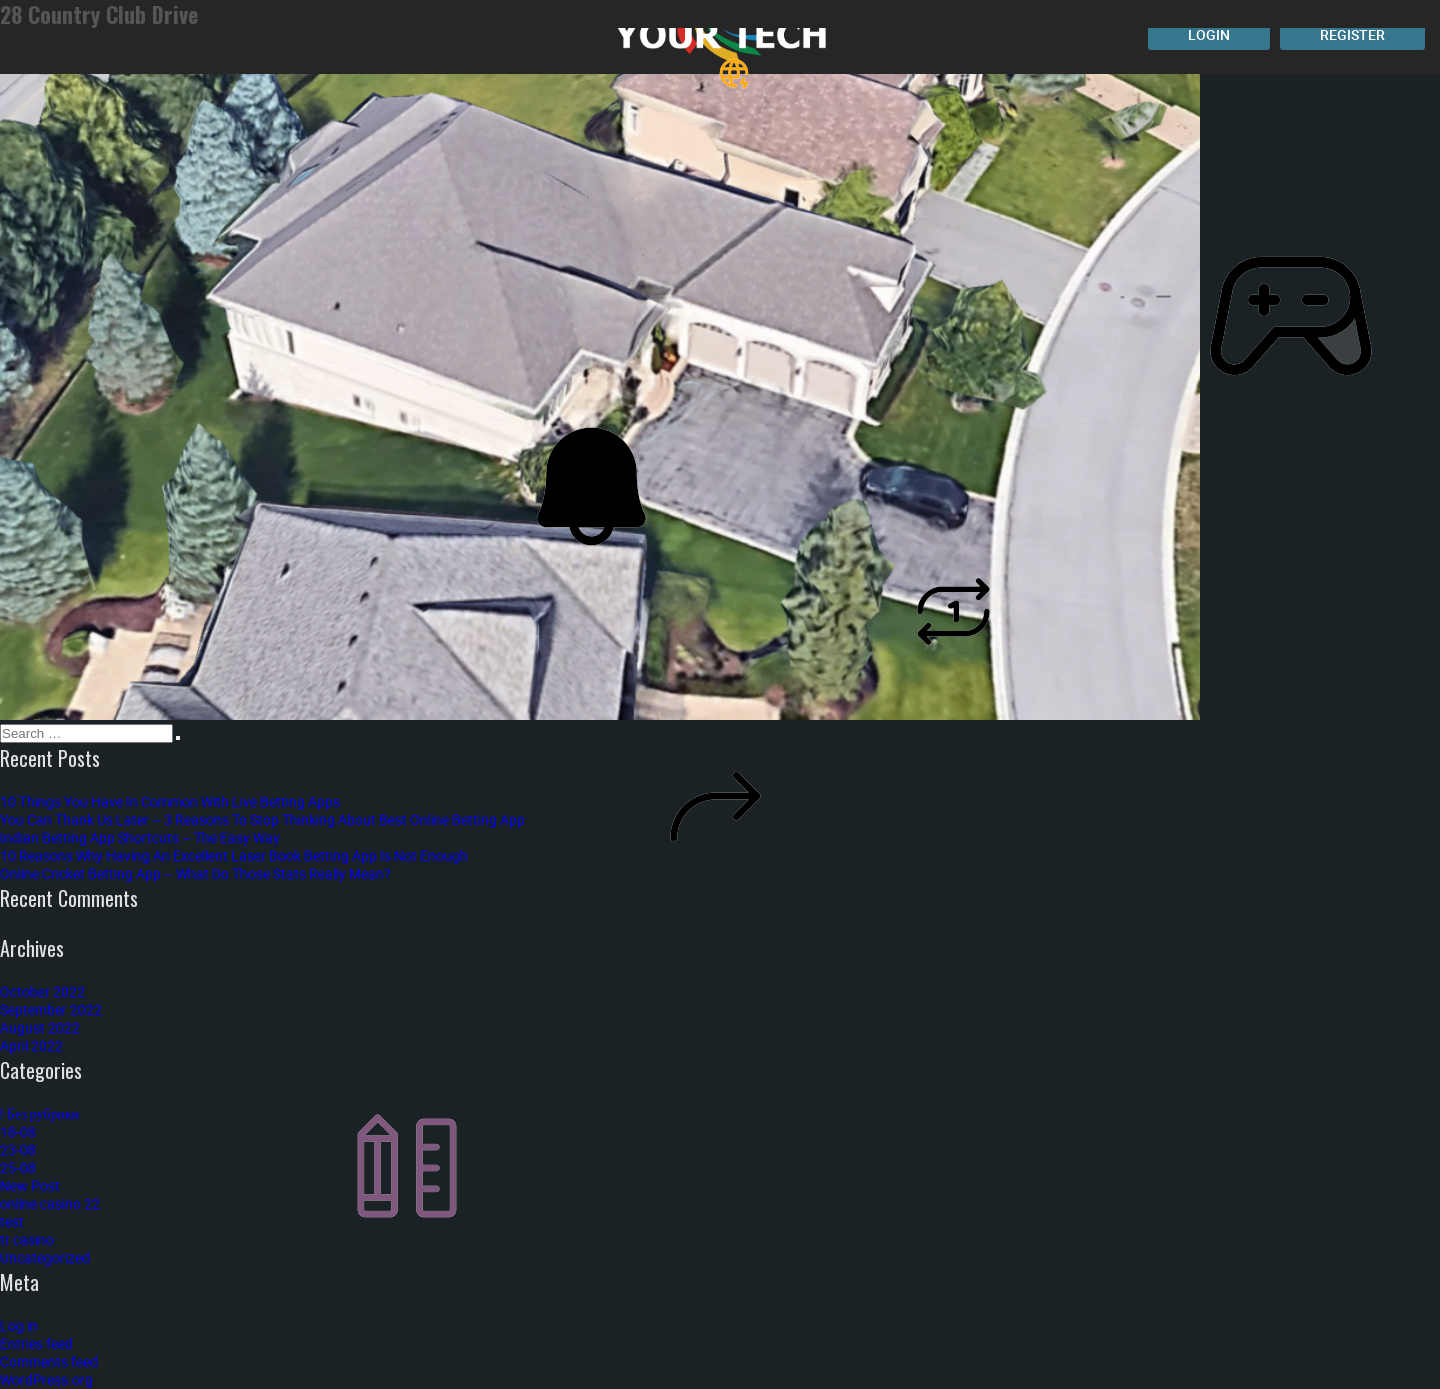  What do you see at coordinates (1291, 316) in the screenshot?
I see `access games or gaming section` at bounding box center [1291, 316].